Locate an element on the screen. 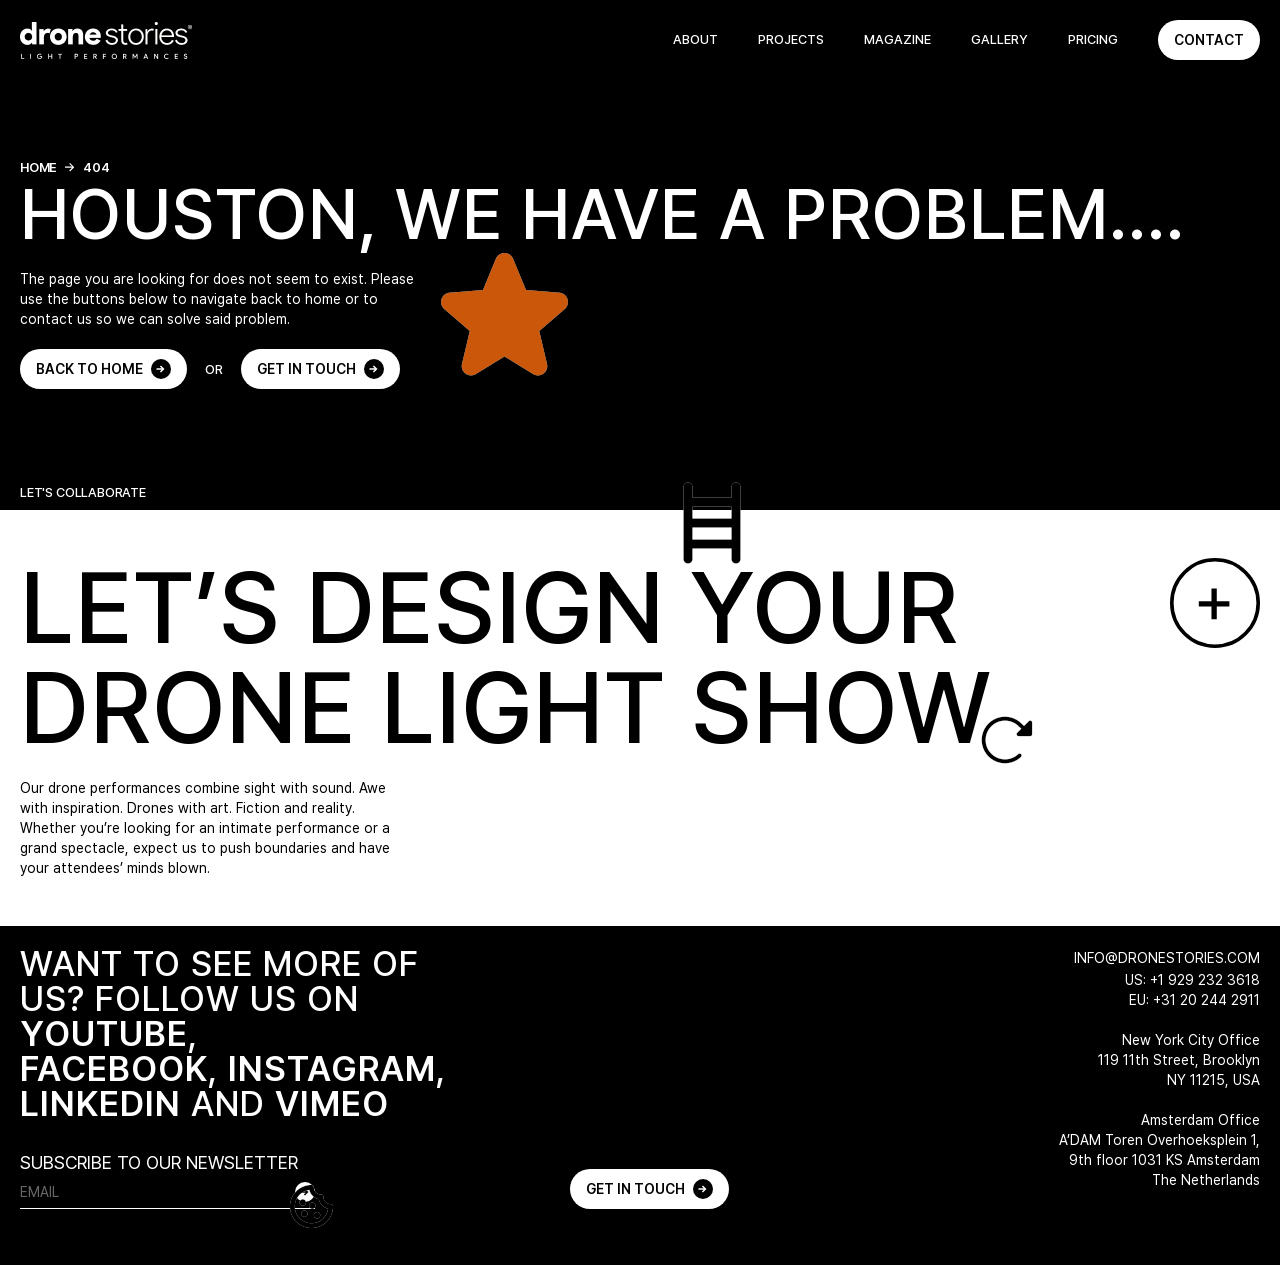 Image resolution: width=1280 pixels, height=1265 pixels. mark item as favorite is located at coordinates (504, 316).